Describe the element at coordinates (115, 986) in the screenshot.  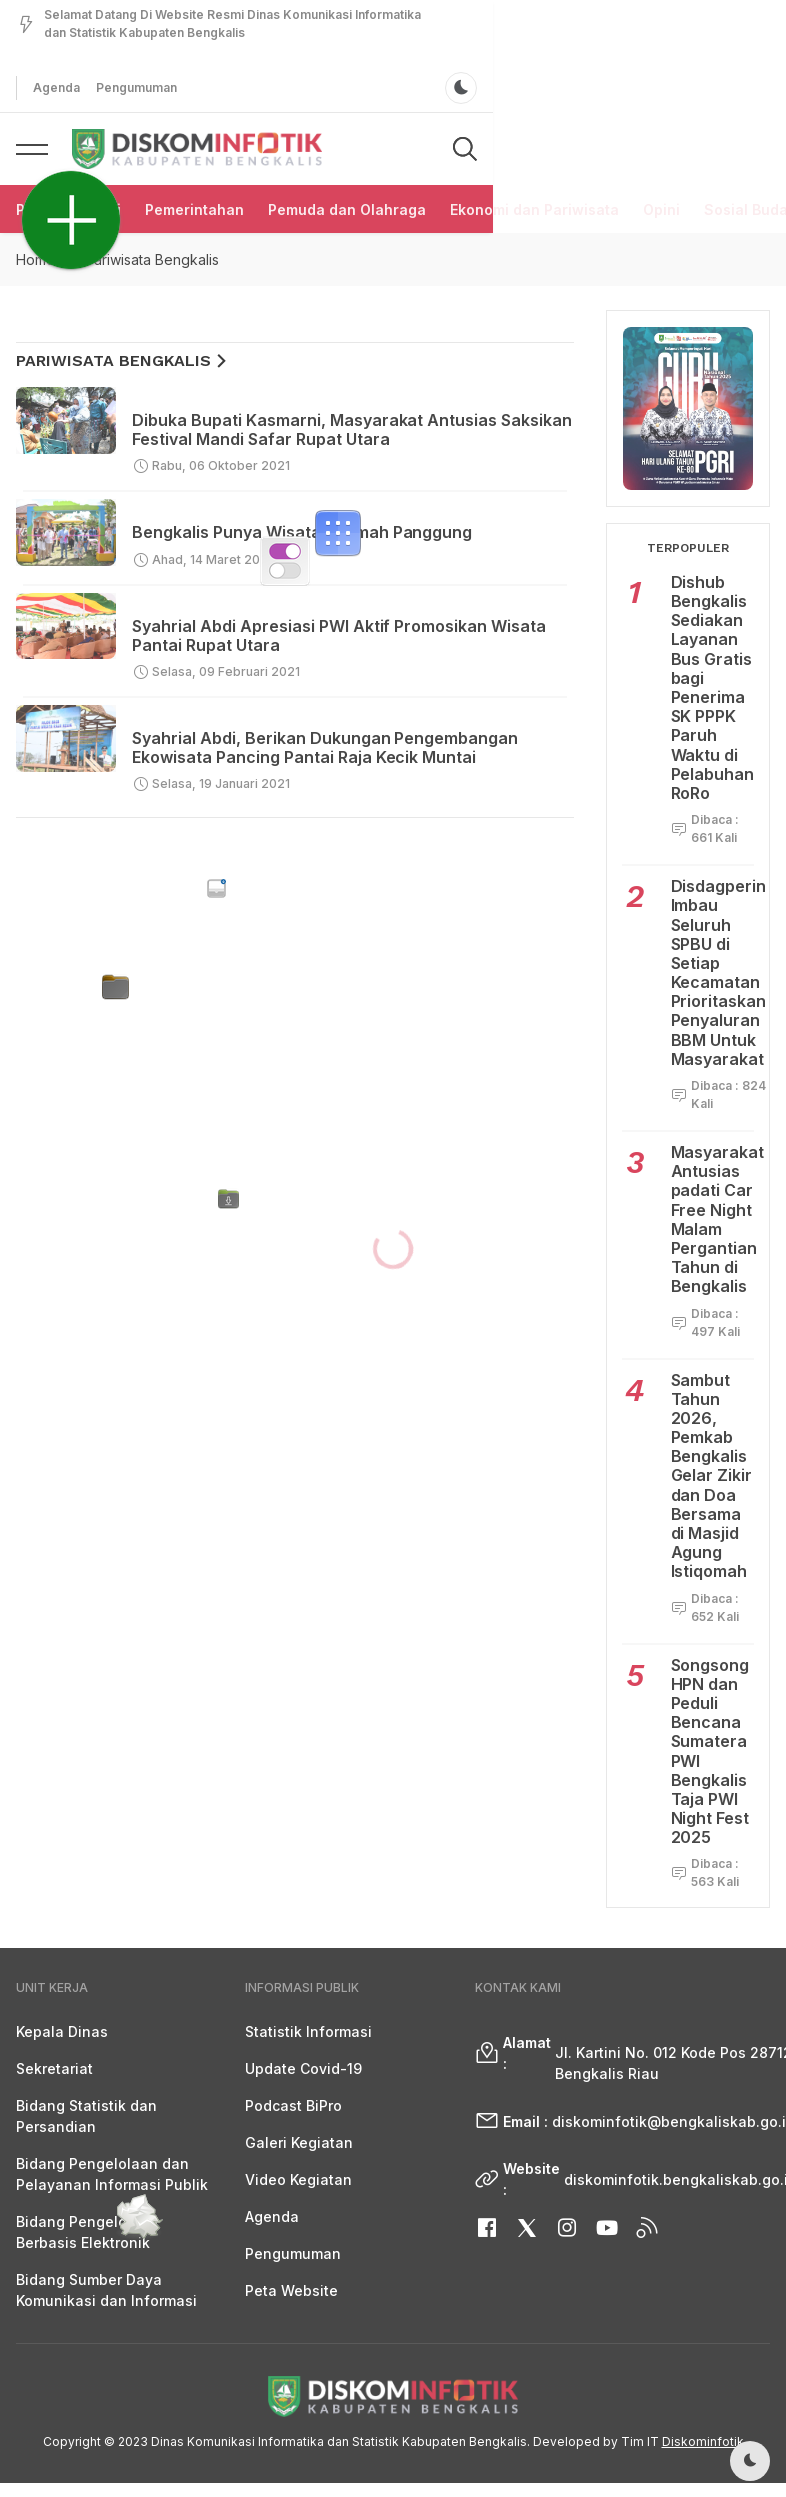
I see `open folder to view contents` at that location.